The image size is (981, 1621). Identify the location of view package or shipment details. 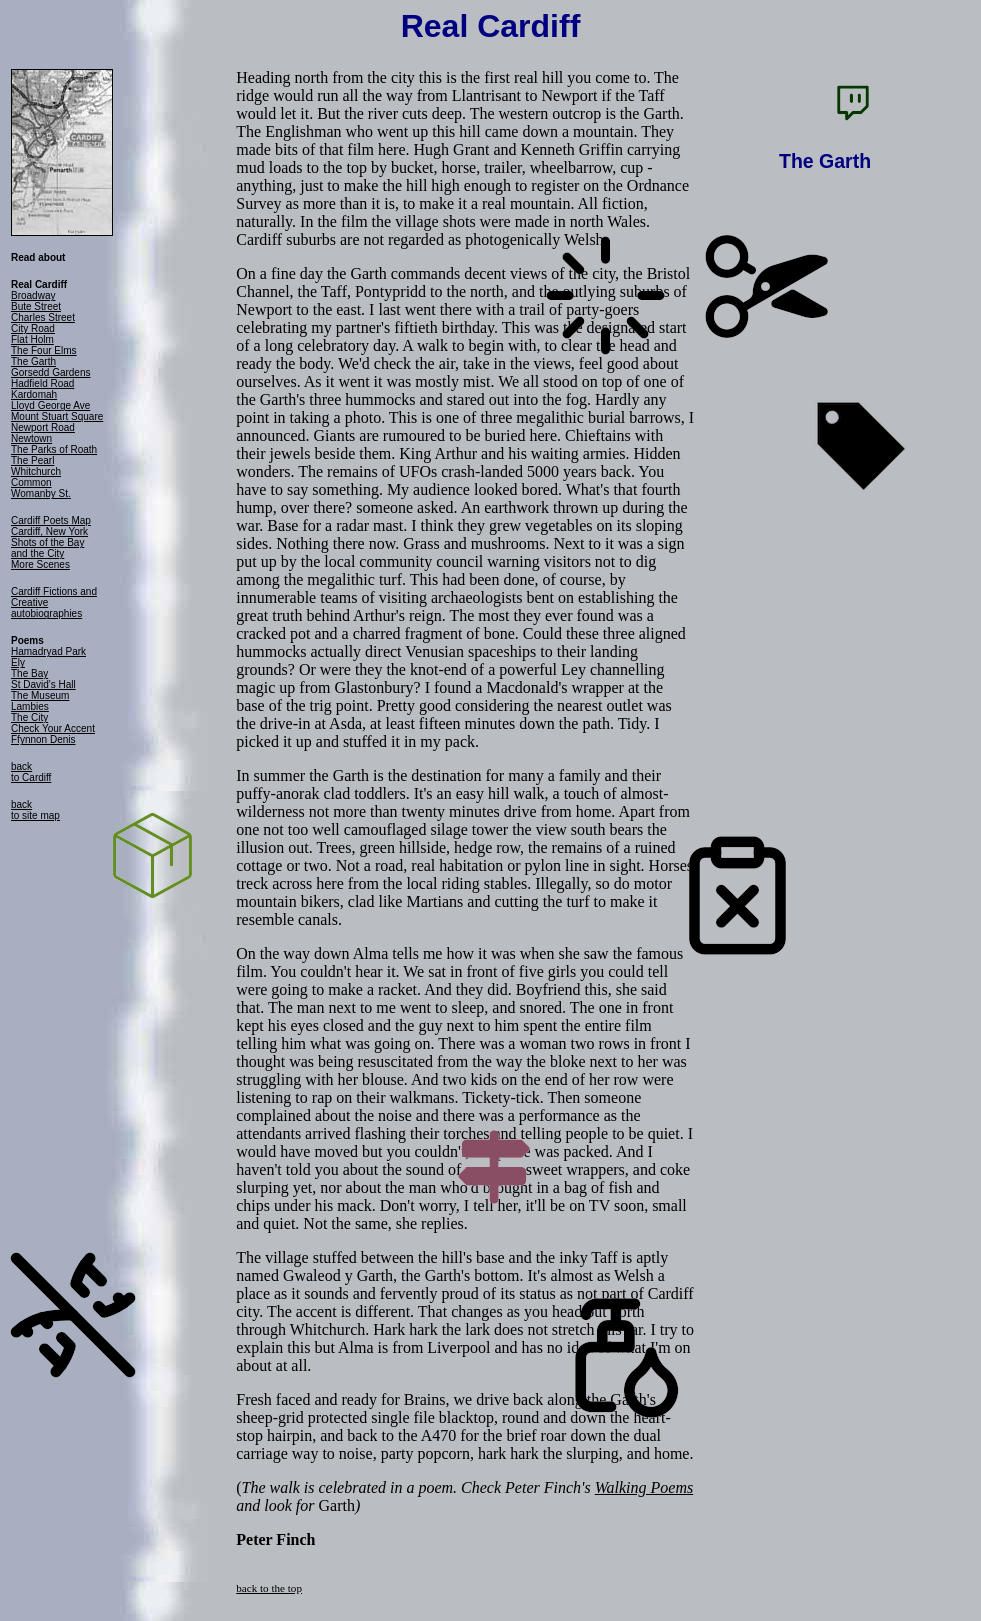
(152, 855).